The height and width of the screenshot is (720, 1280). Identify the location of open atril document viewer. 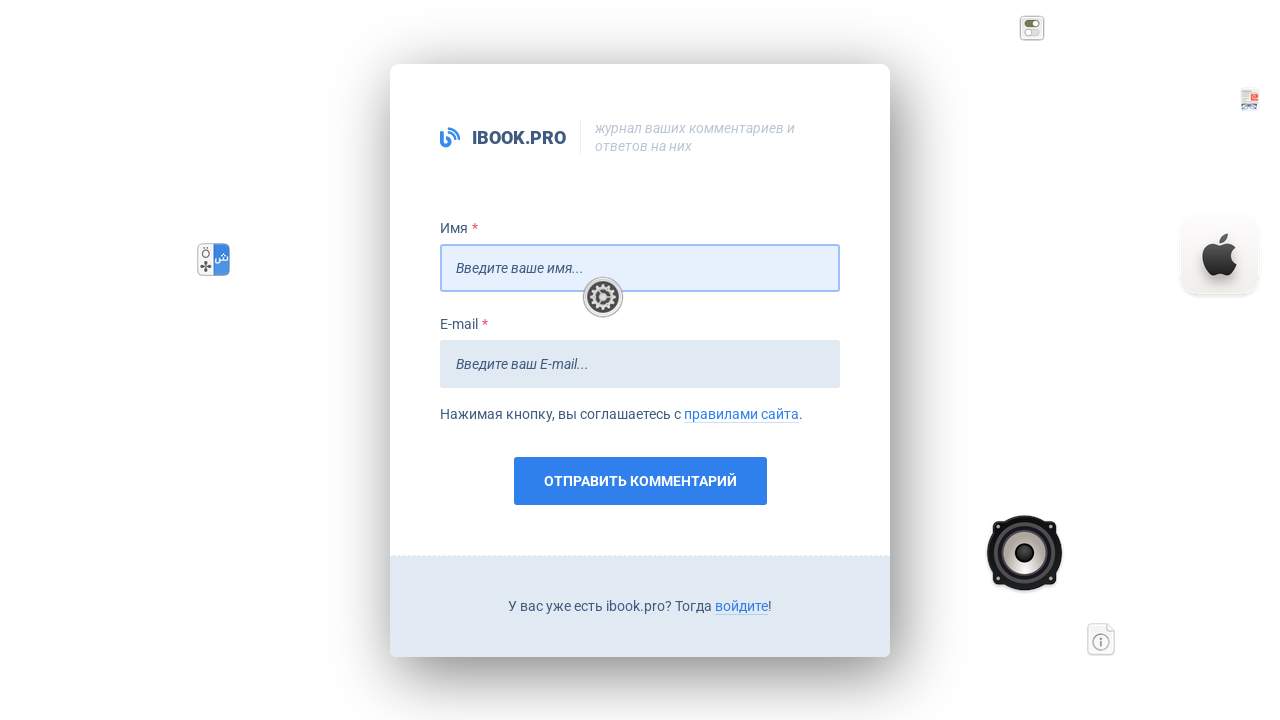
(1250, 99).